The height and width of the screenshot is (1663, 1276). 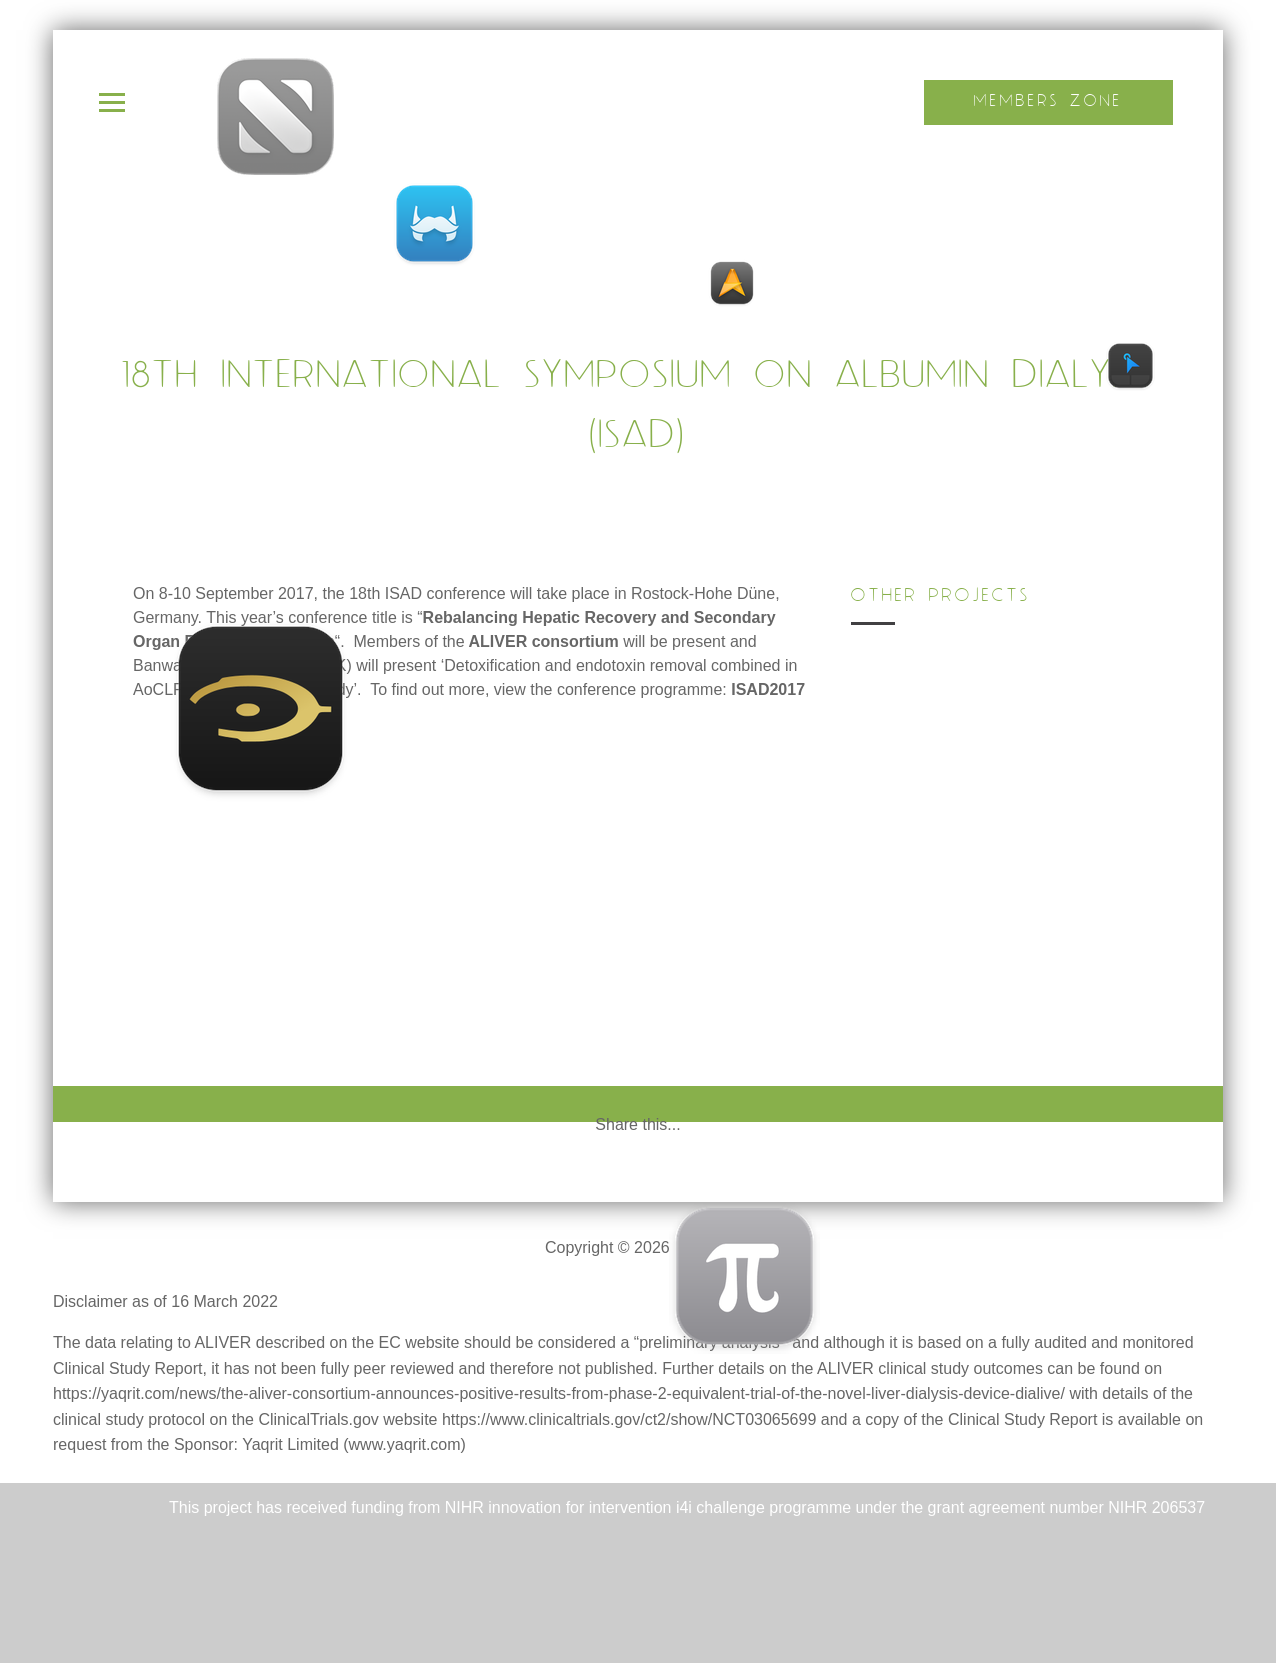 I want to click on open the apple news app, so click(x=275, y=116).